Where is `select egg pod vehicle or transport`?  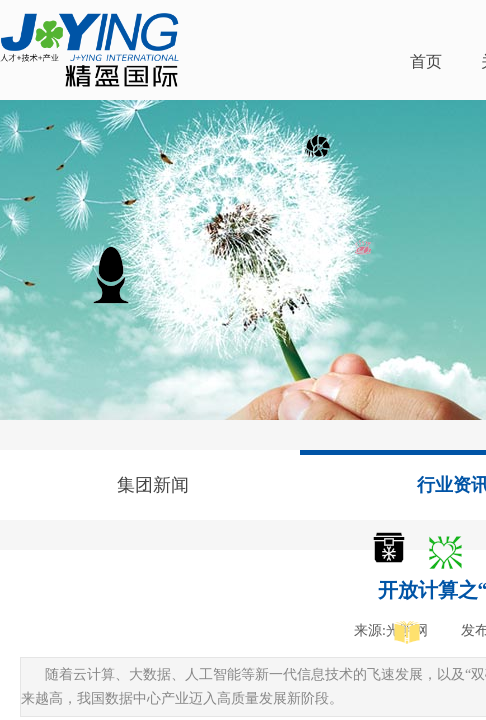
select egg pod vehicle or transport is located at coordinates (111, 275).